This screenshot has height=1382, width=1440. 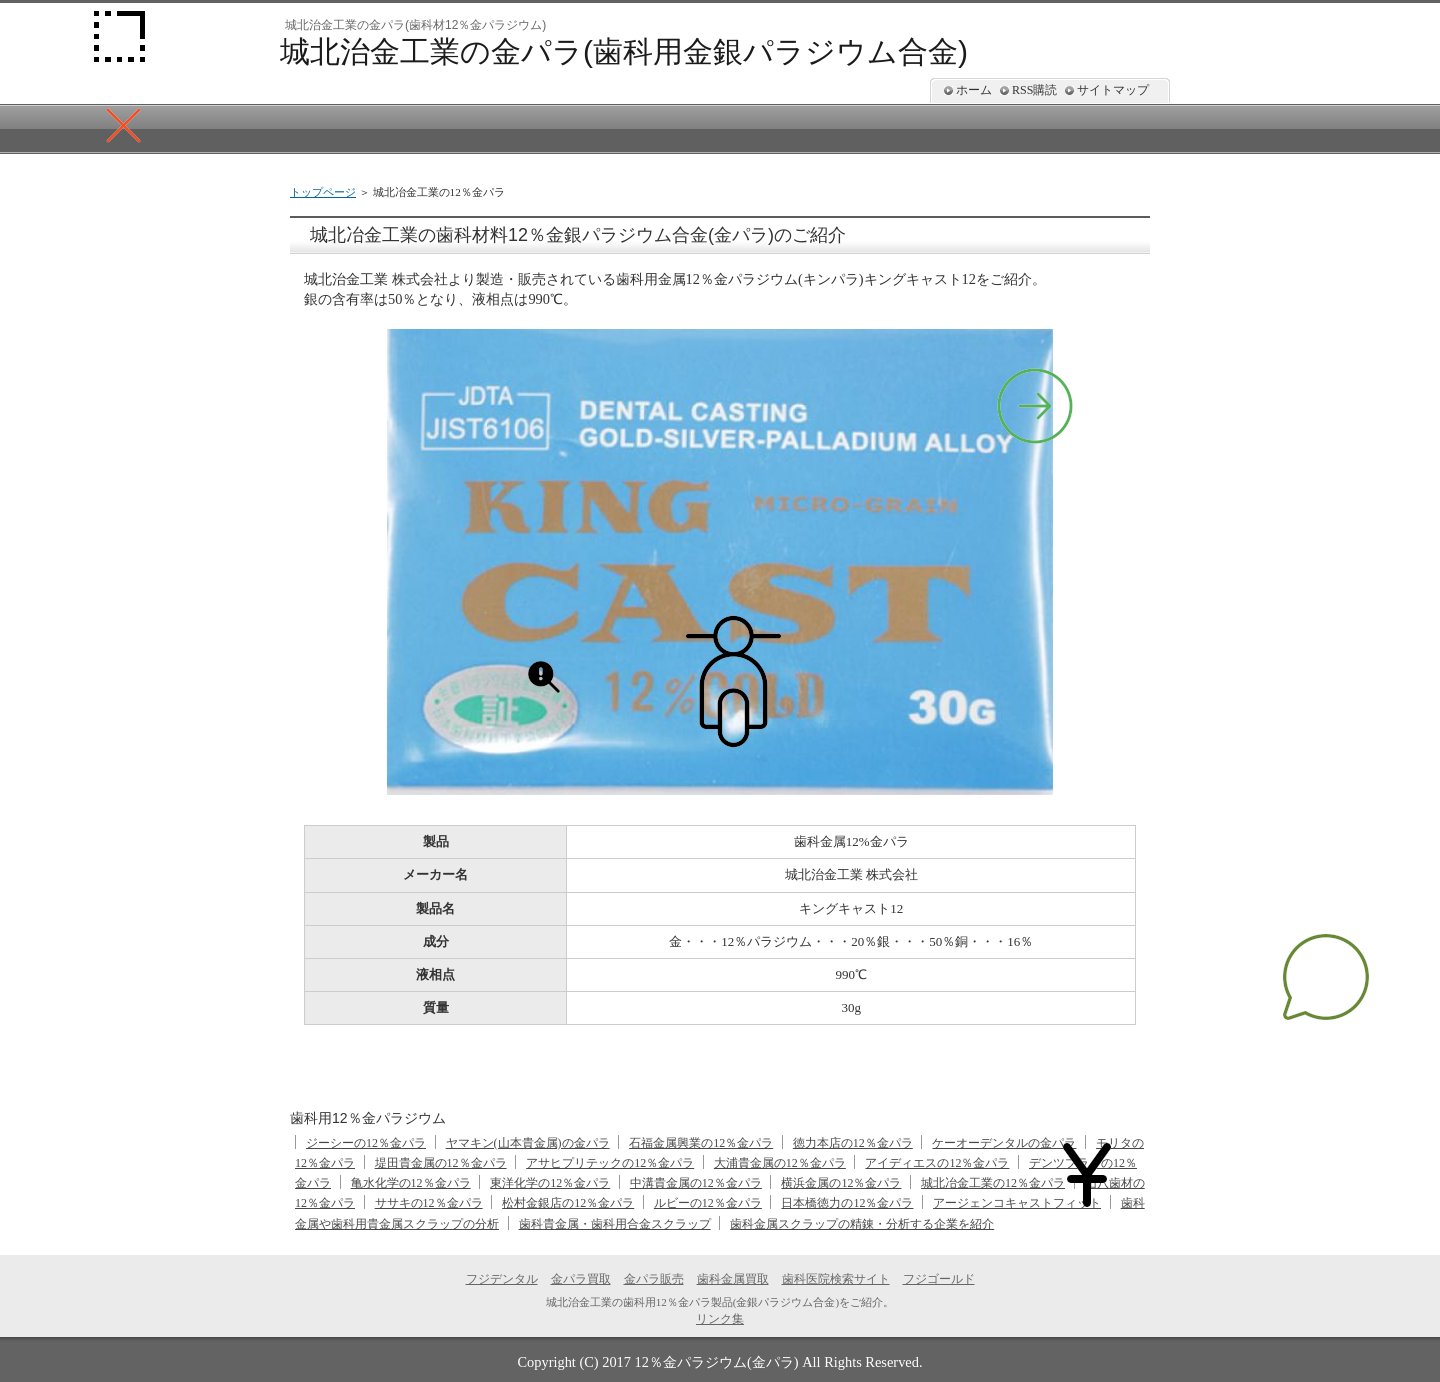 I want to click on search error or warning, so click(x=544, y=677).